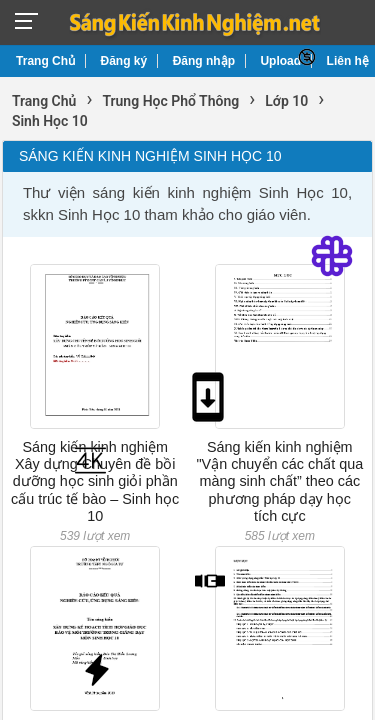  I want to click on indicates non-commercial use license, so click(307, 57).